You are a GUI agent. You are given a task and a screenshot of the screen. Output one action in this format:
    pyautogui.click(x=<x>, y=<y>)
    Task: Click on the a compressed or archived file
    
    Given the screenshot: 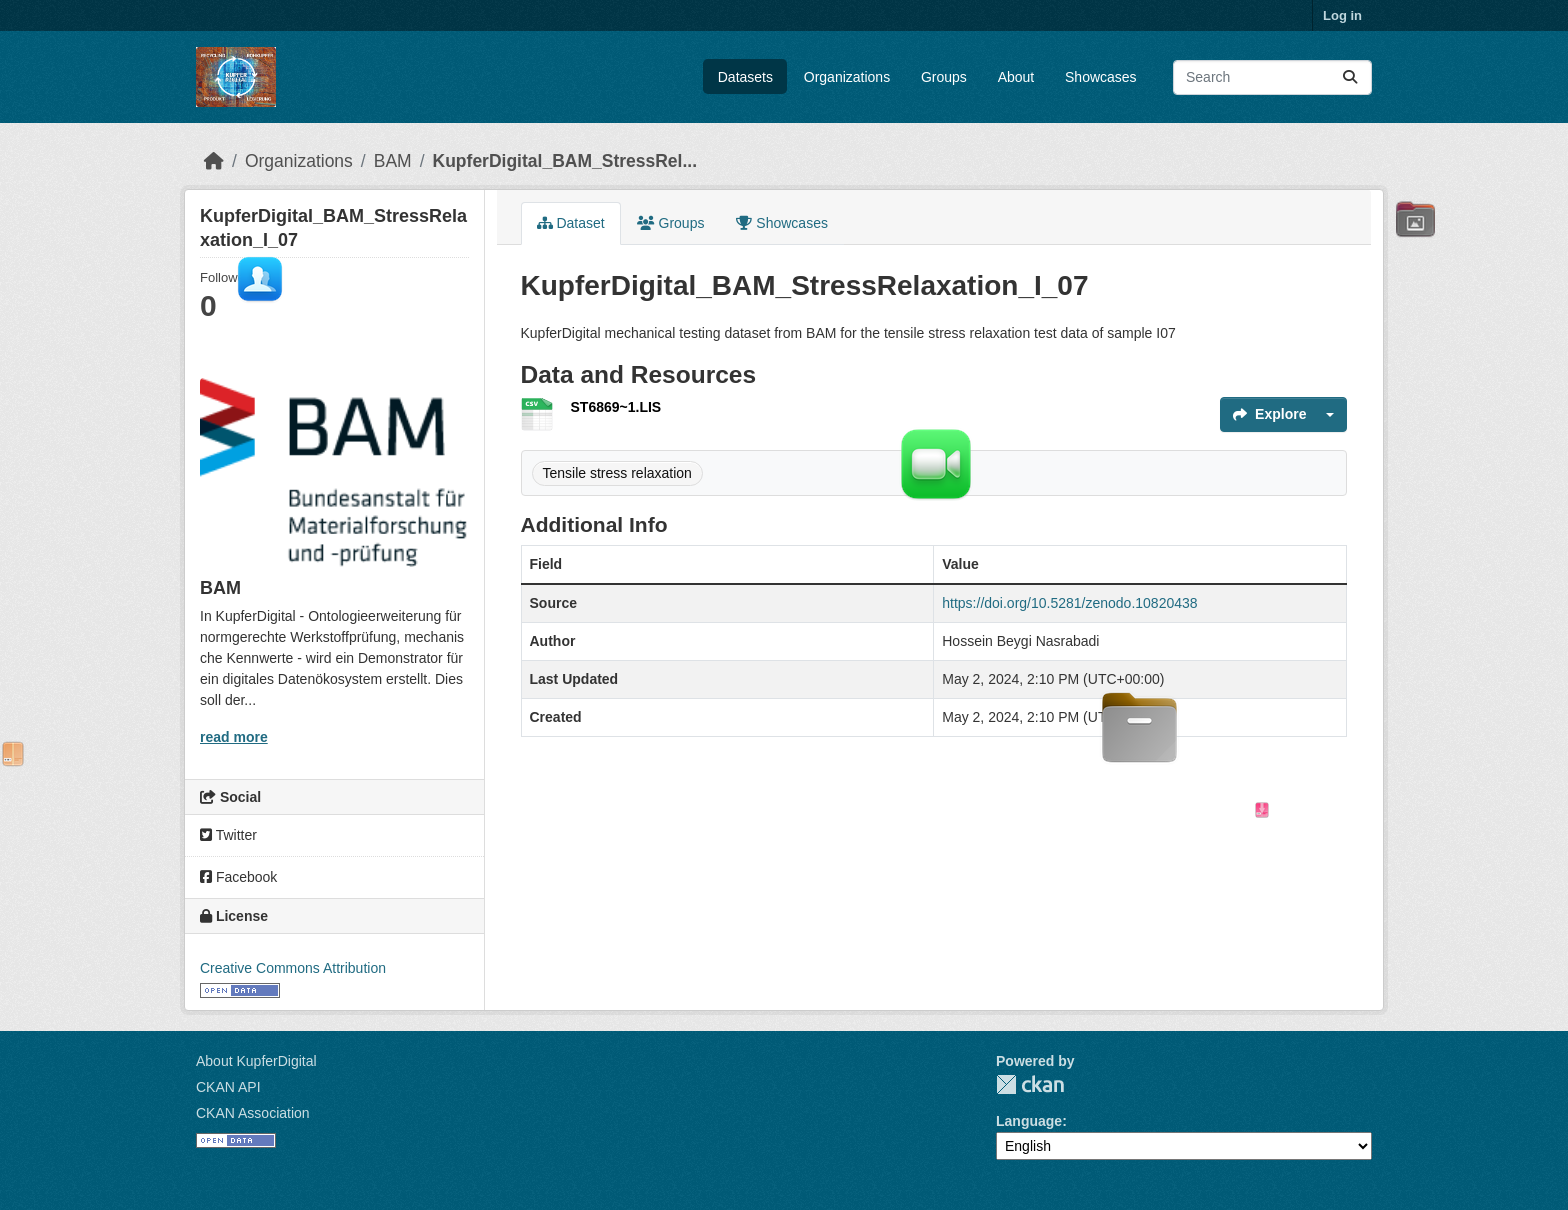 What is the action you would take?
    pyautogui.click(x=13, y=754)
    